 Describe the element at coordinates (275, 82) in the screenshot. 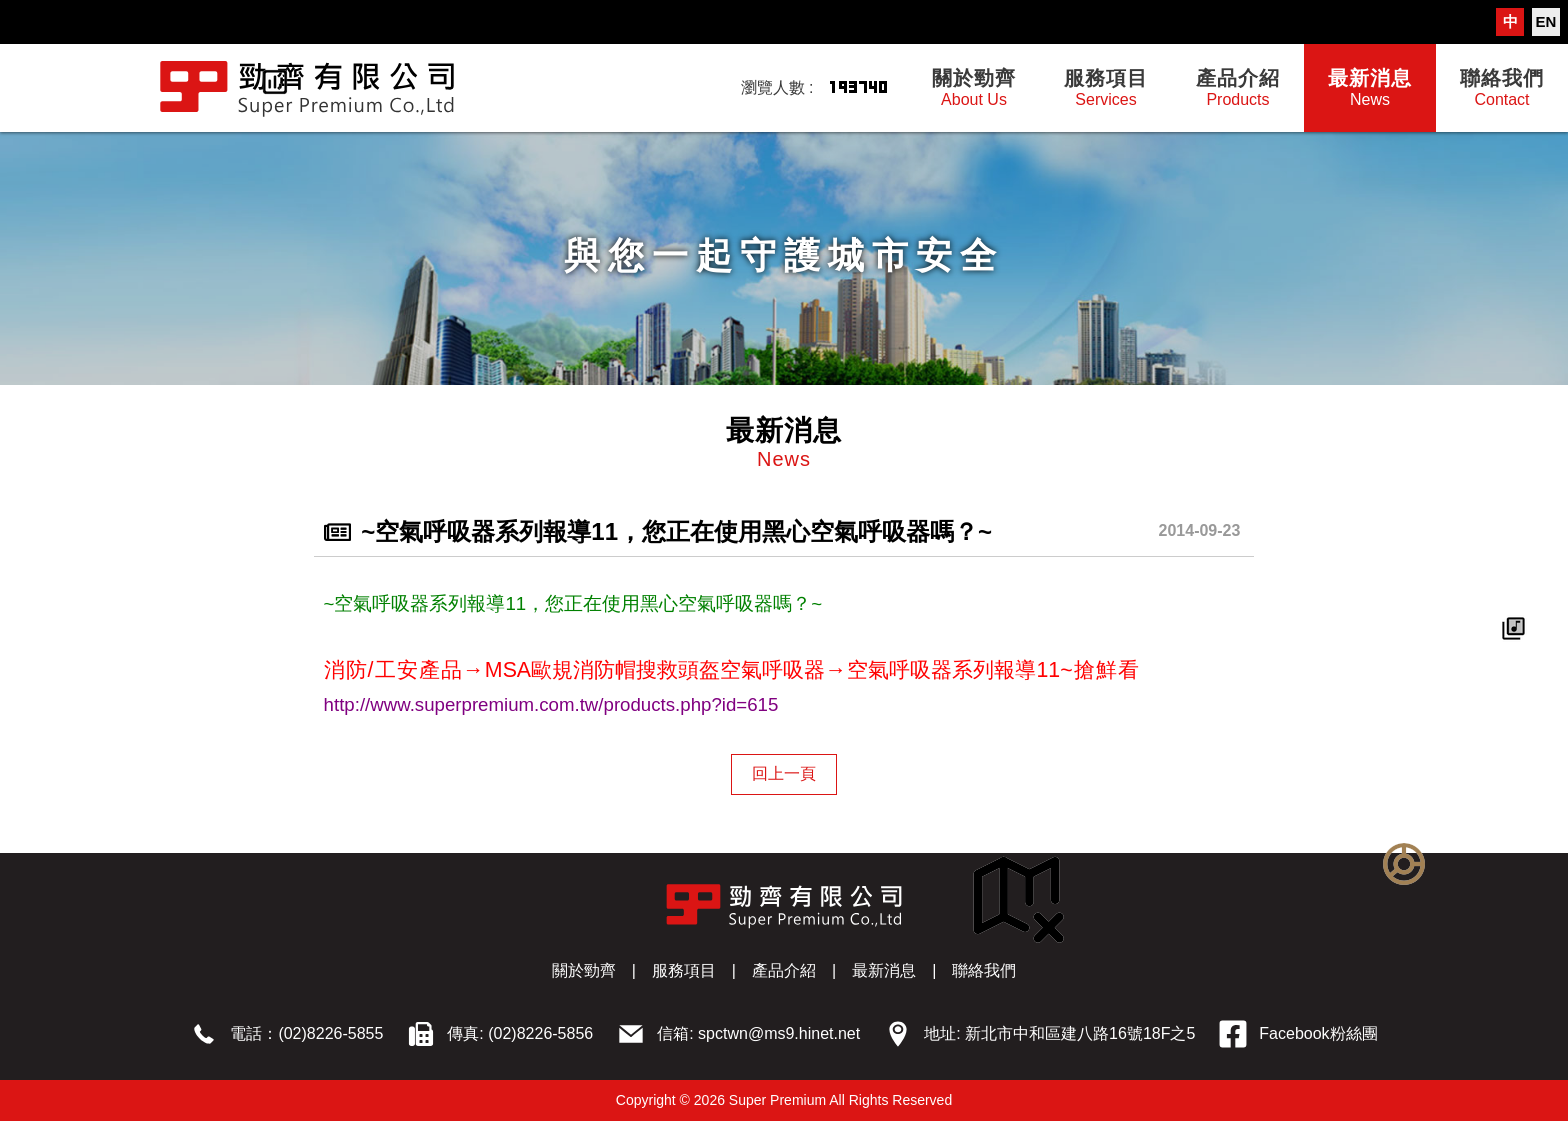

I see `insert a chart or graph into a document` at that location.